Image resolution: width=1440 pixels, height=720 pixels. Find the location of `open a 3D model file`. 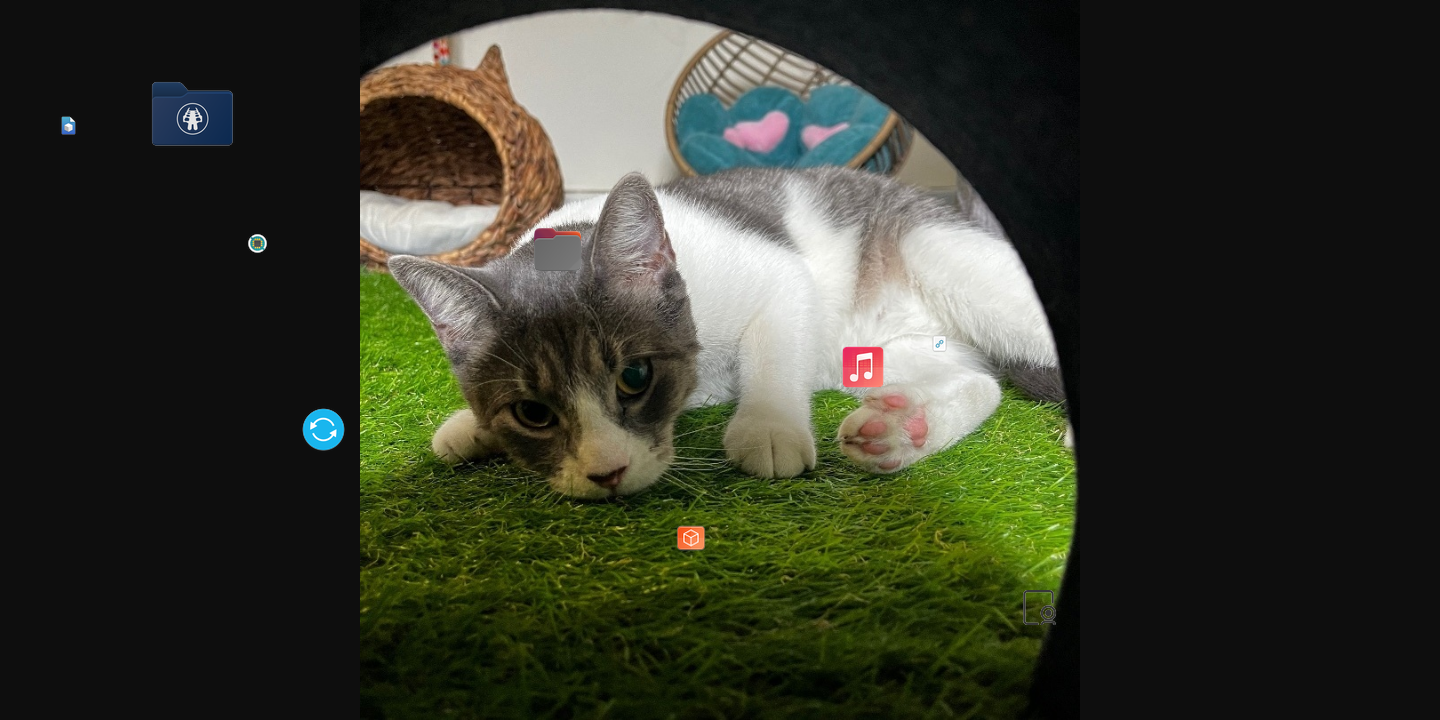

open a 3D model file is located at coordinates (691, 537).